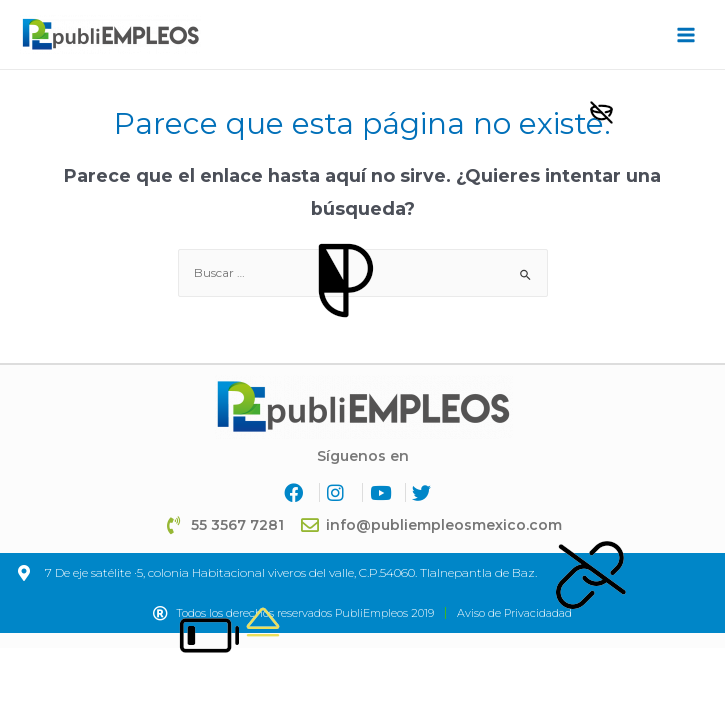 This screenshot has height=720, width=725. What do you see at coordinates (601, 112) in the screenshot?
I see `3D rendering or hemisphere view disabled` at bounding box center [601, 112].